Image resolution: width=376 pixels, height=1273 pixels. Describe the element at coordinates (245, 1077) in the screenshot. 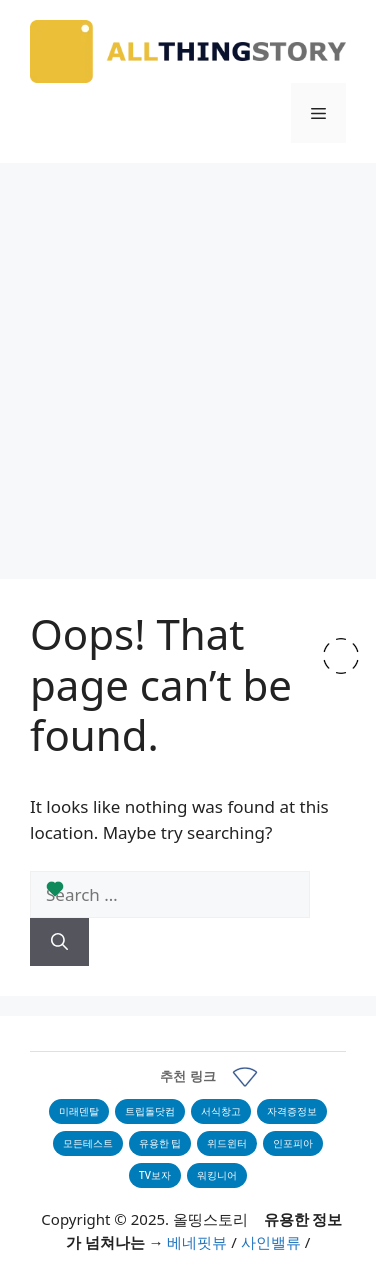

I see `no wifi signal available` at that location.